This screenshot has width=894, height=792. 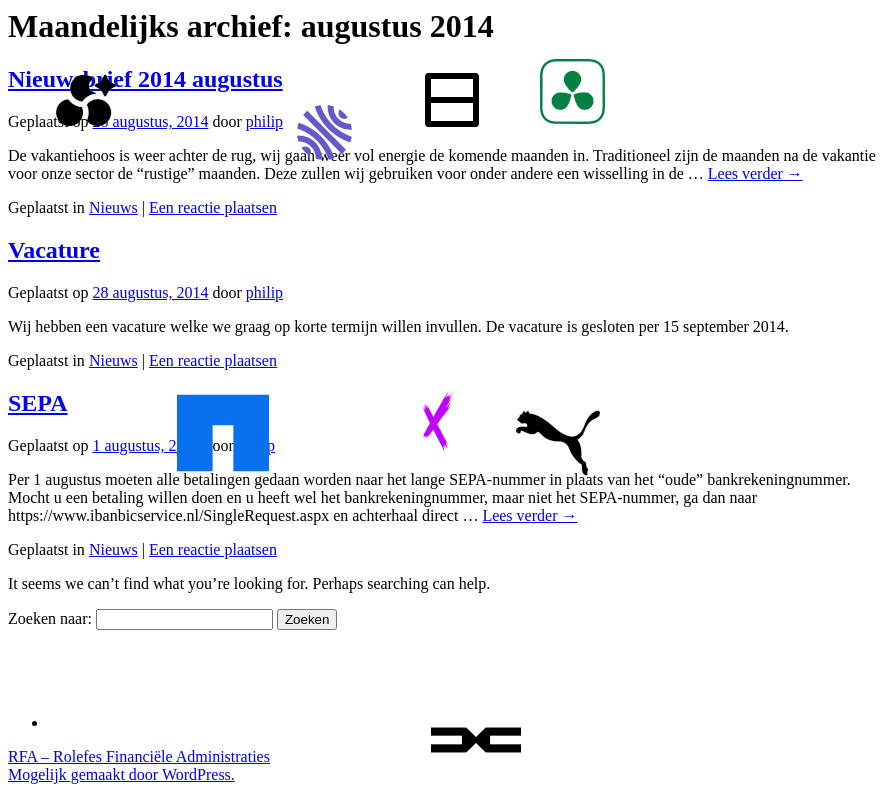 I want to click on switch to horizontal row layout, so click(x=452, y=100).